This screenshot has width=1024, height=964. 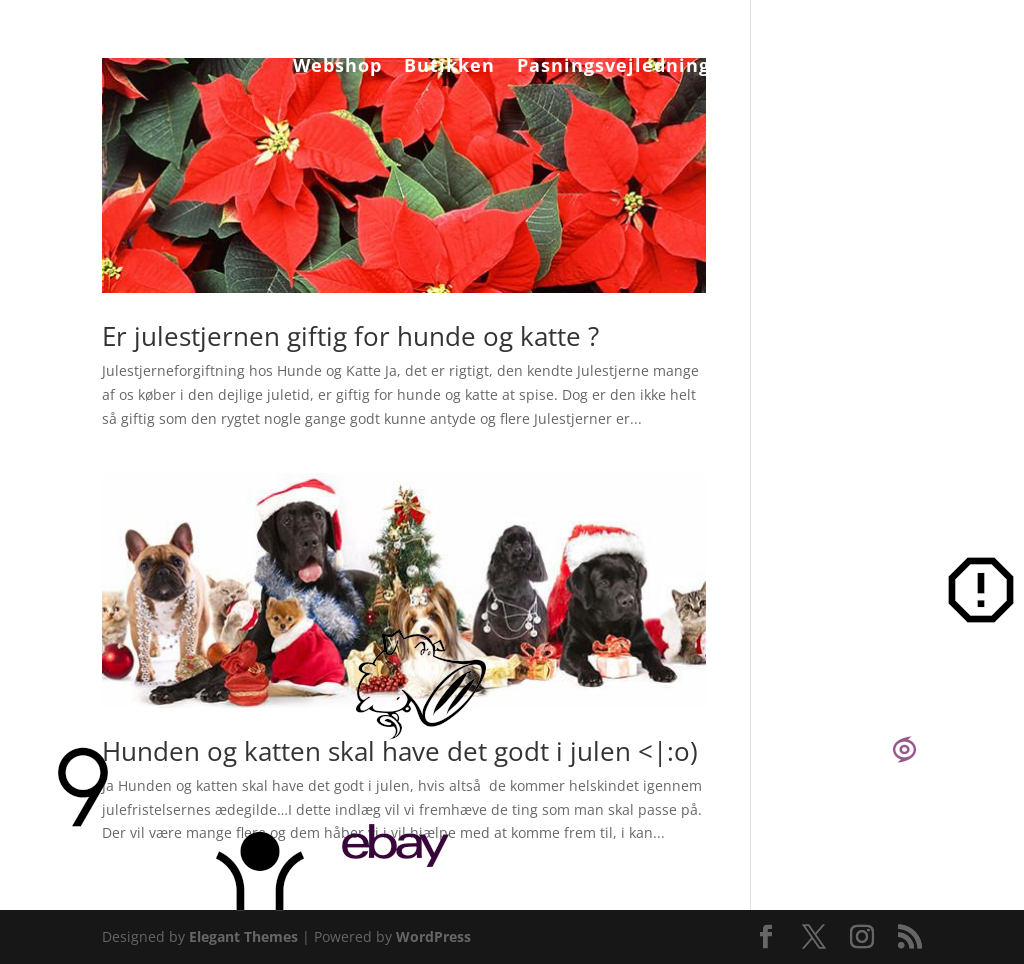 I want to click on indicates typhoon or hurricane weather alert, so click(x=904, y=749).